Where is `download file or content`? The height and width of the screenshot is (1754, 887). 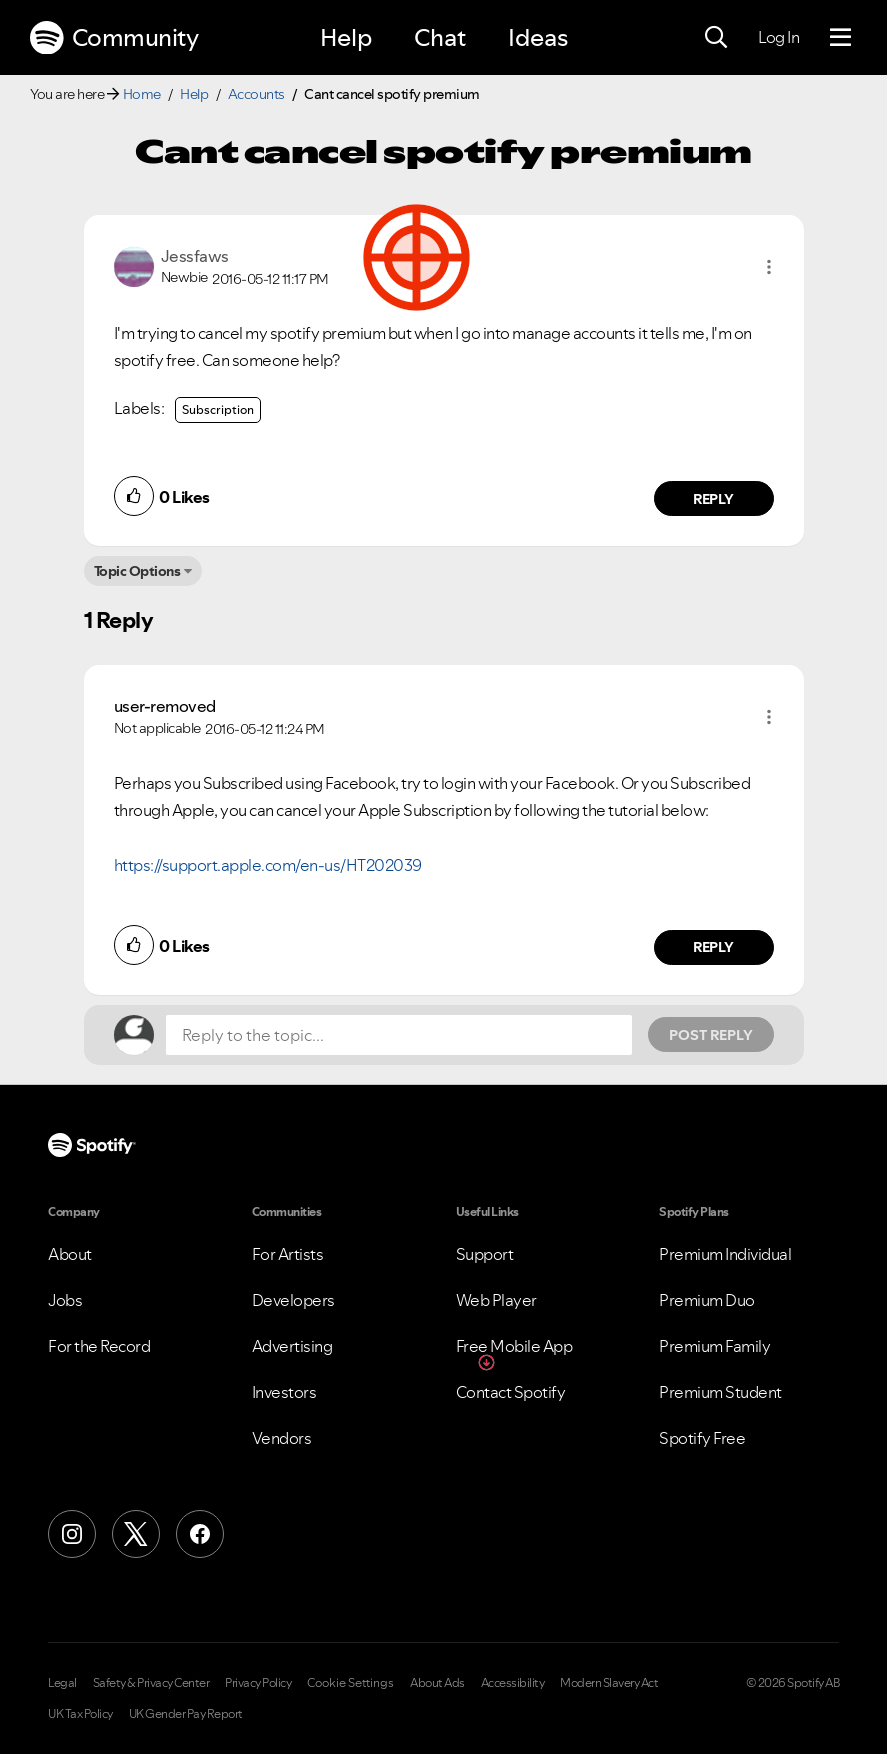 download file or content is located at coordinates (486, 1362).